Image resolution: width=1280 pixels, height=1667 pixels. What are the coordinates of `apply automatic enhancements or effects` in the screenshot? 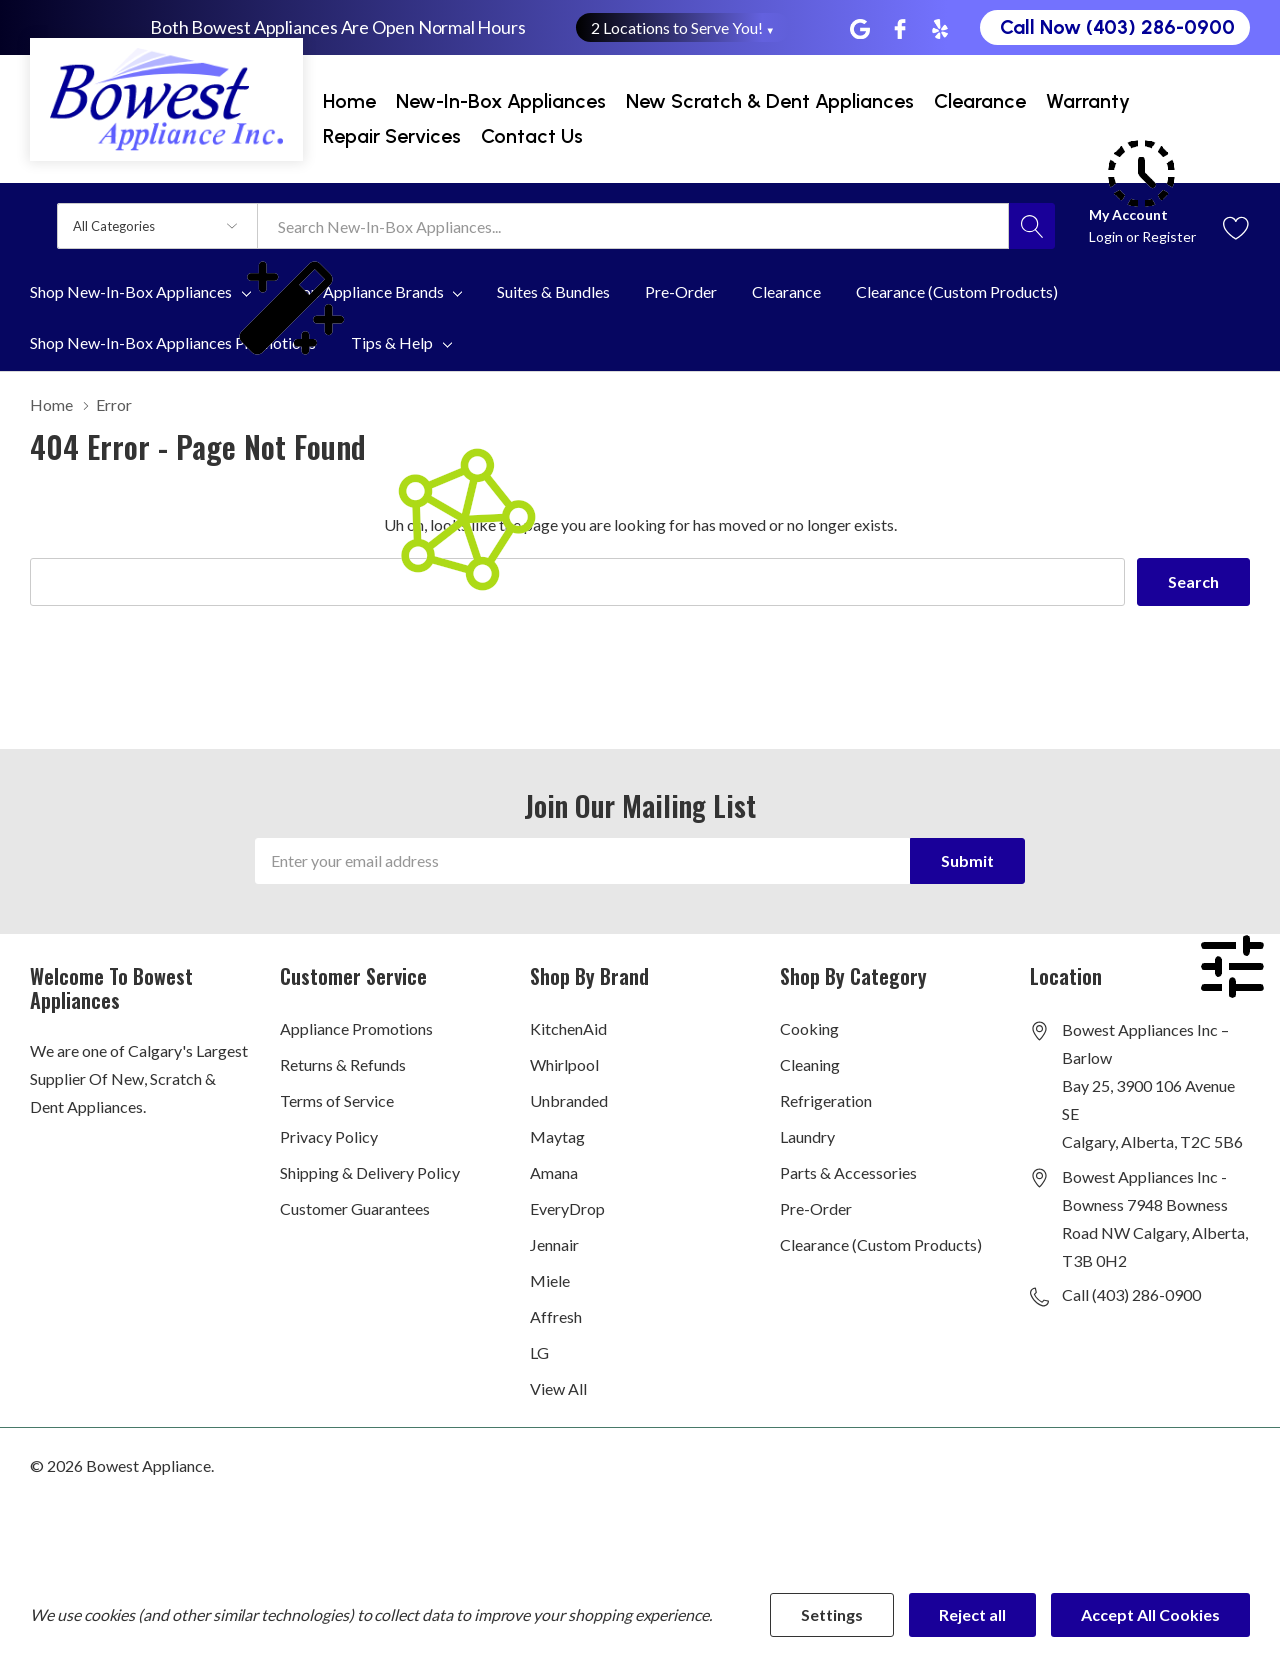 It's located at (286, 308).